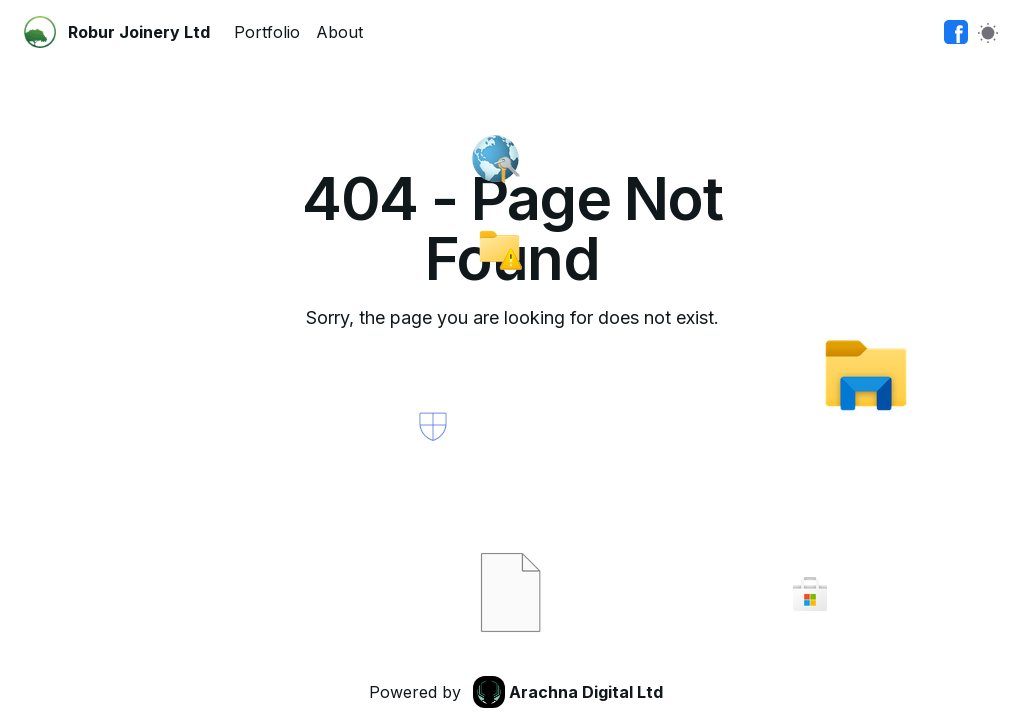 This screenshot has width=1024, height=720. What do you see at coordinates (810, 594) in the screenshot?
I see `open the Microsoft Store app` at bounding box center [810, 594].